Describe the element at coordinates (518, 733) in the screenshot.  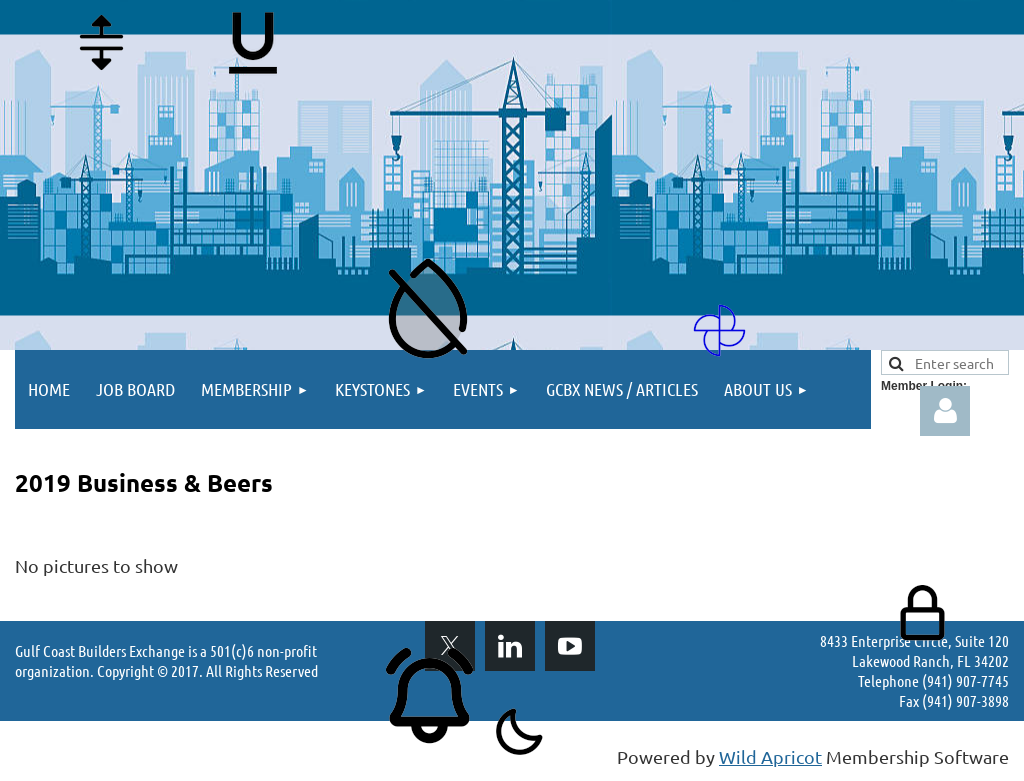
I see `toggle dark mode or night theme` at that location.